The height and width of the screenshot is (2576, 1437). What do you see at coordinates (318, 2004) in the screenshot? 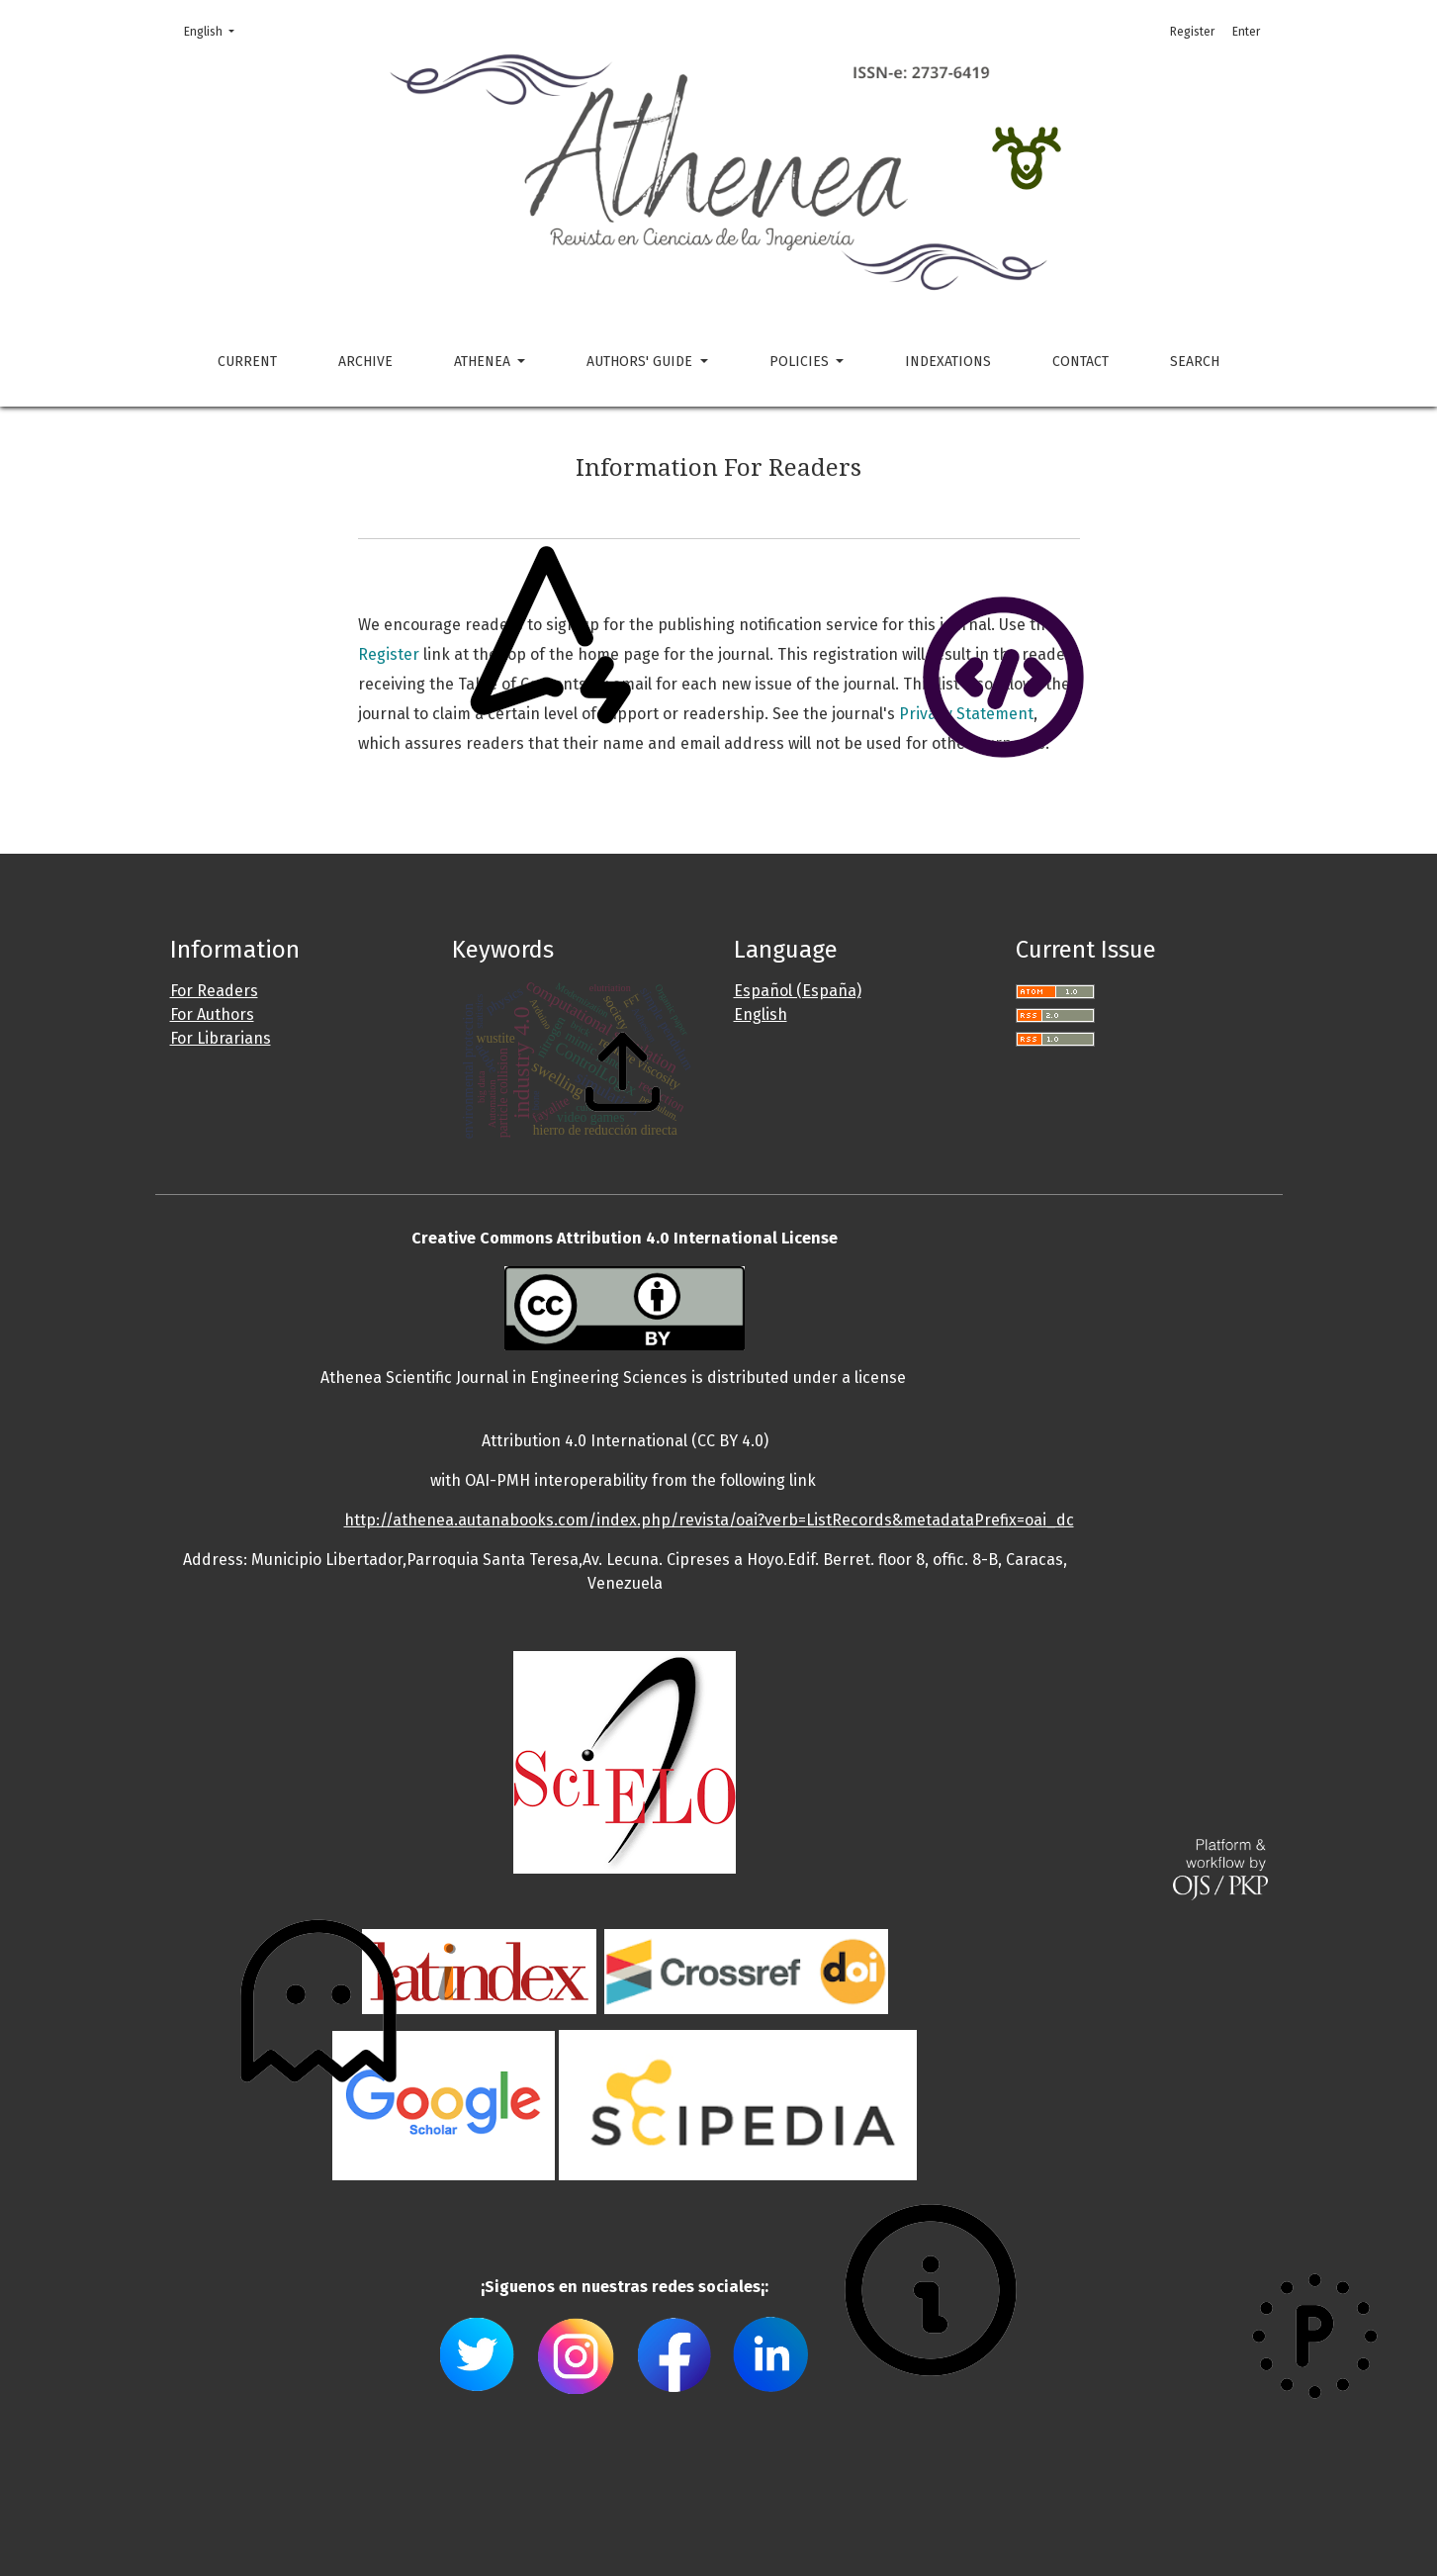
I see `enable ghost mode or incognito browsing` at bounding box center [318, 2004].